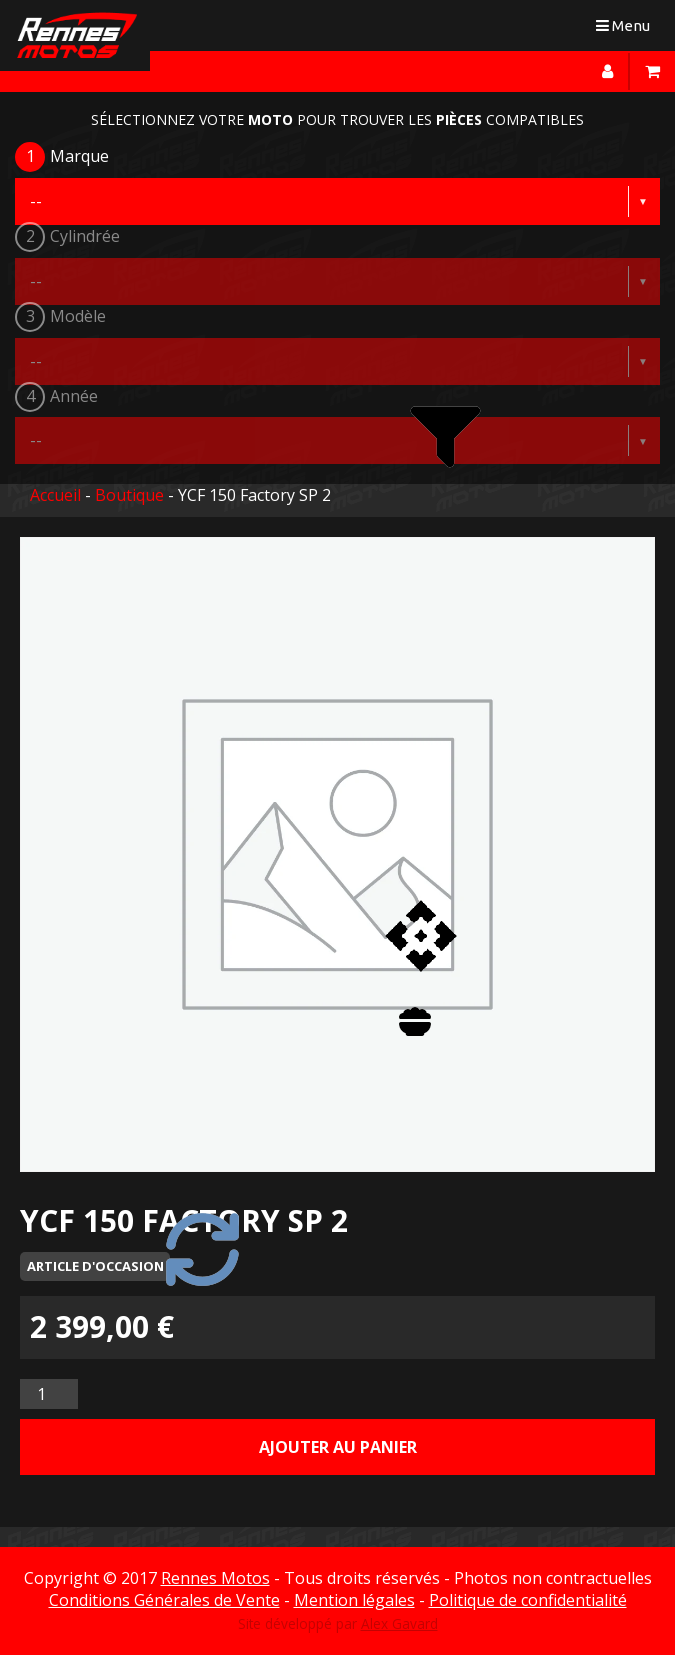 This screenshot has height=1655, width=675. I want to click on access API settings or configuration, so click(421, 936).